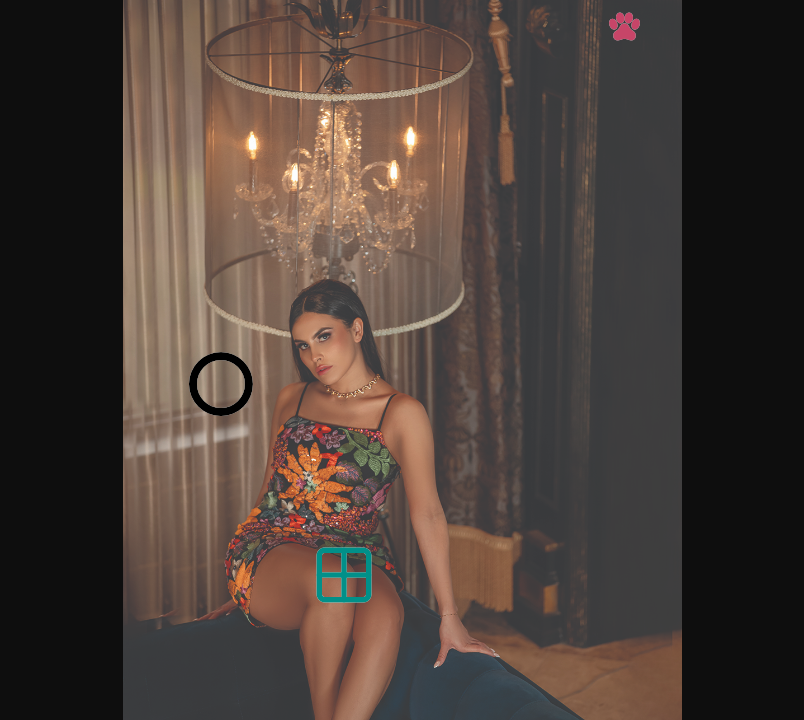 The image size is (804, 720). Describe the element at coordinates (624, 26) in the screenshot. I see `access pet-related features or settings` at that location.